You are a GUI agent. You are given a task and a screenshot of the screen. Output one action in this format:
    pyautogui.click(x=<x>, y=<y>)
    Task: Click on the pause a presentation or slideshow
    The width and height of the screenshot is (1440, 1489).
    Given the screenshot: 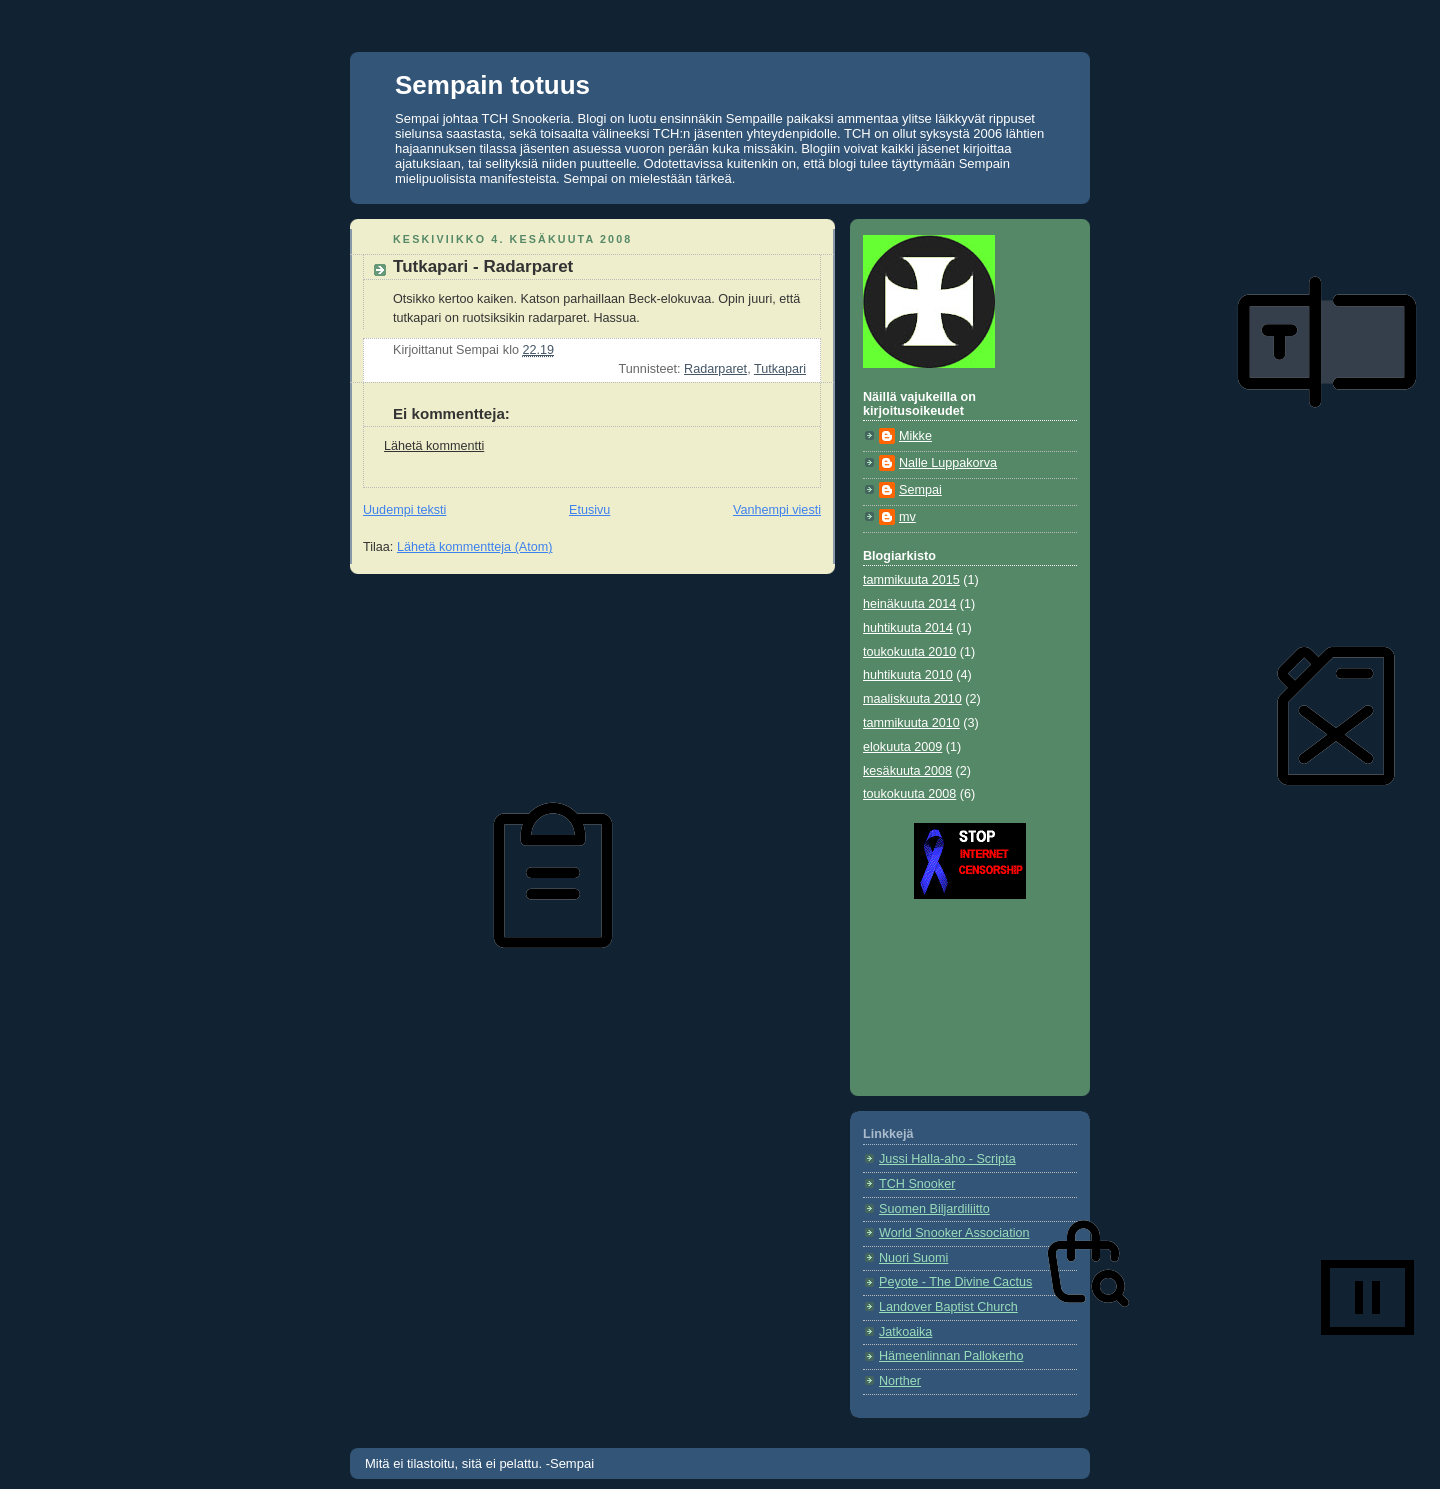 What is the action you would take?
    pyautogui.click(x=1367, y=1297)
    